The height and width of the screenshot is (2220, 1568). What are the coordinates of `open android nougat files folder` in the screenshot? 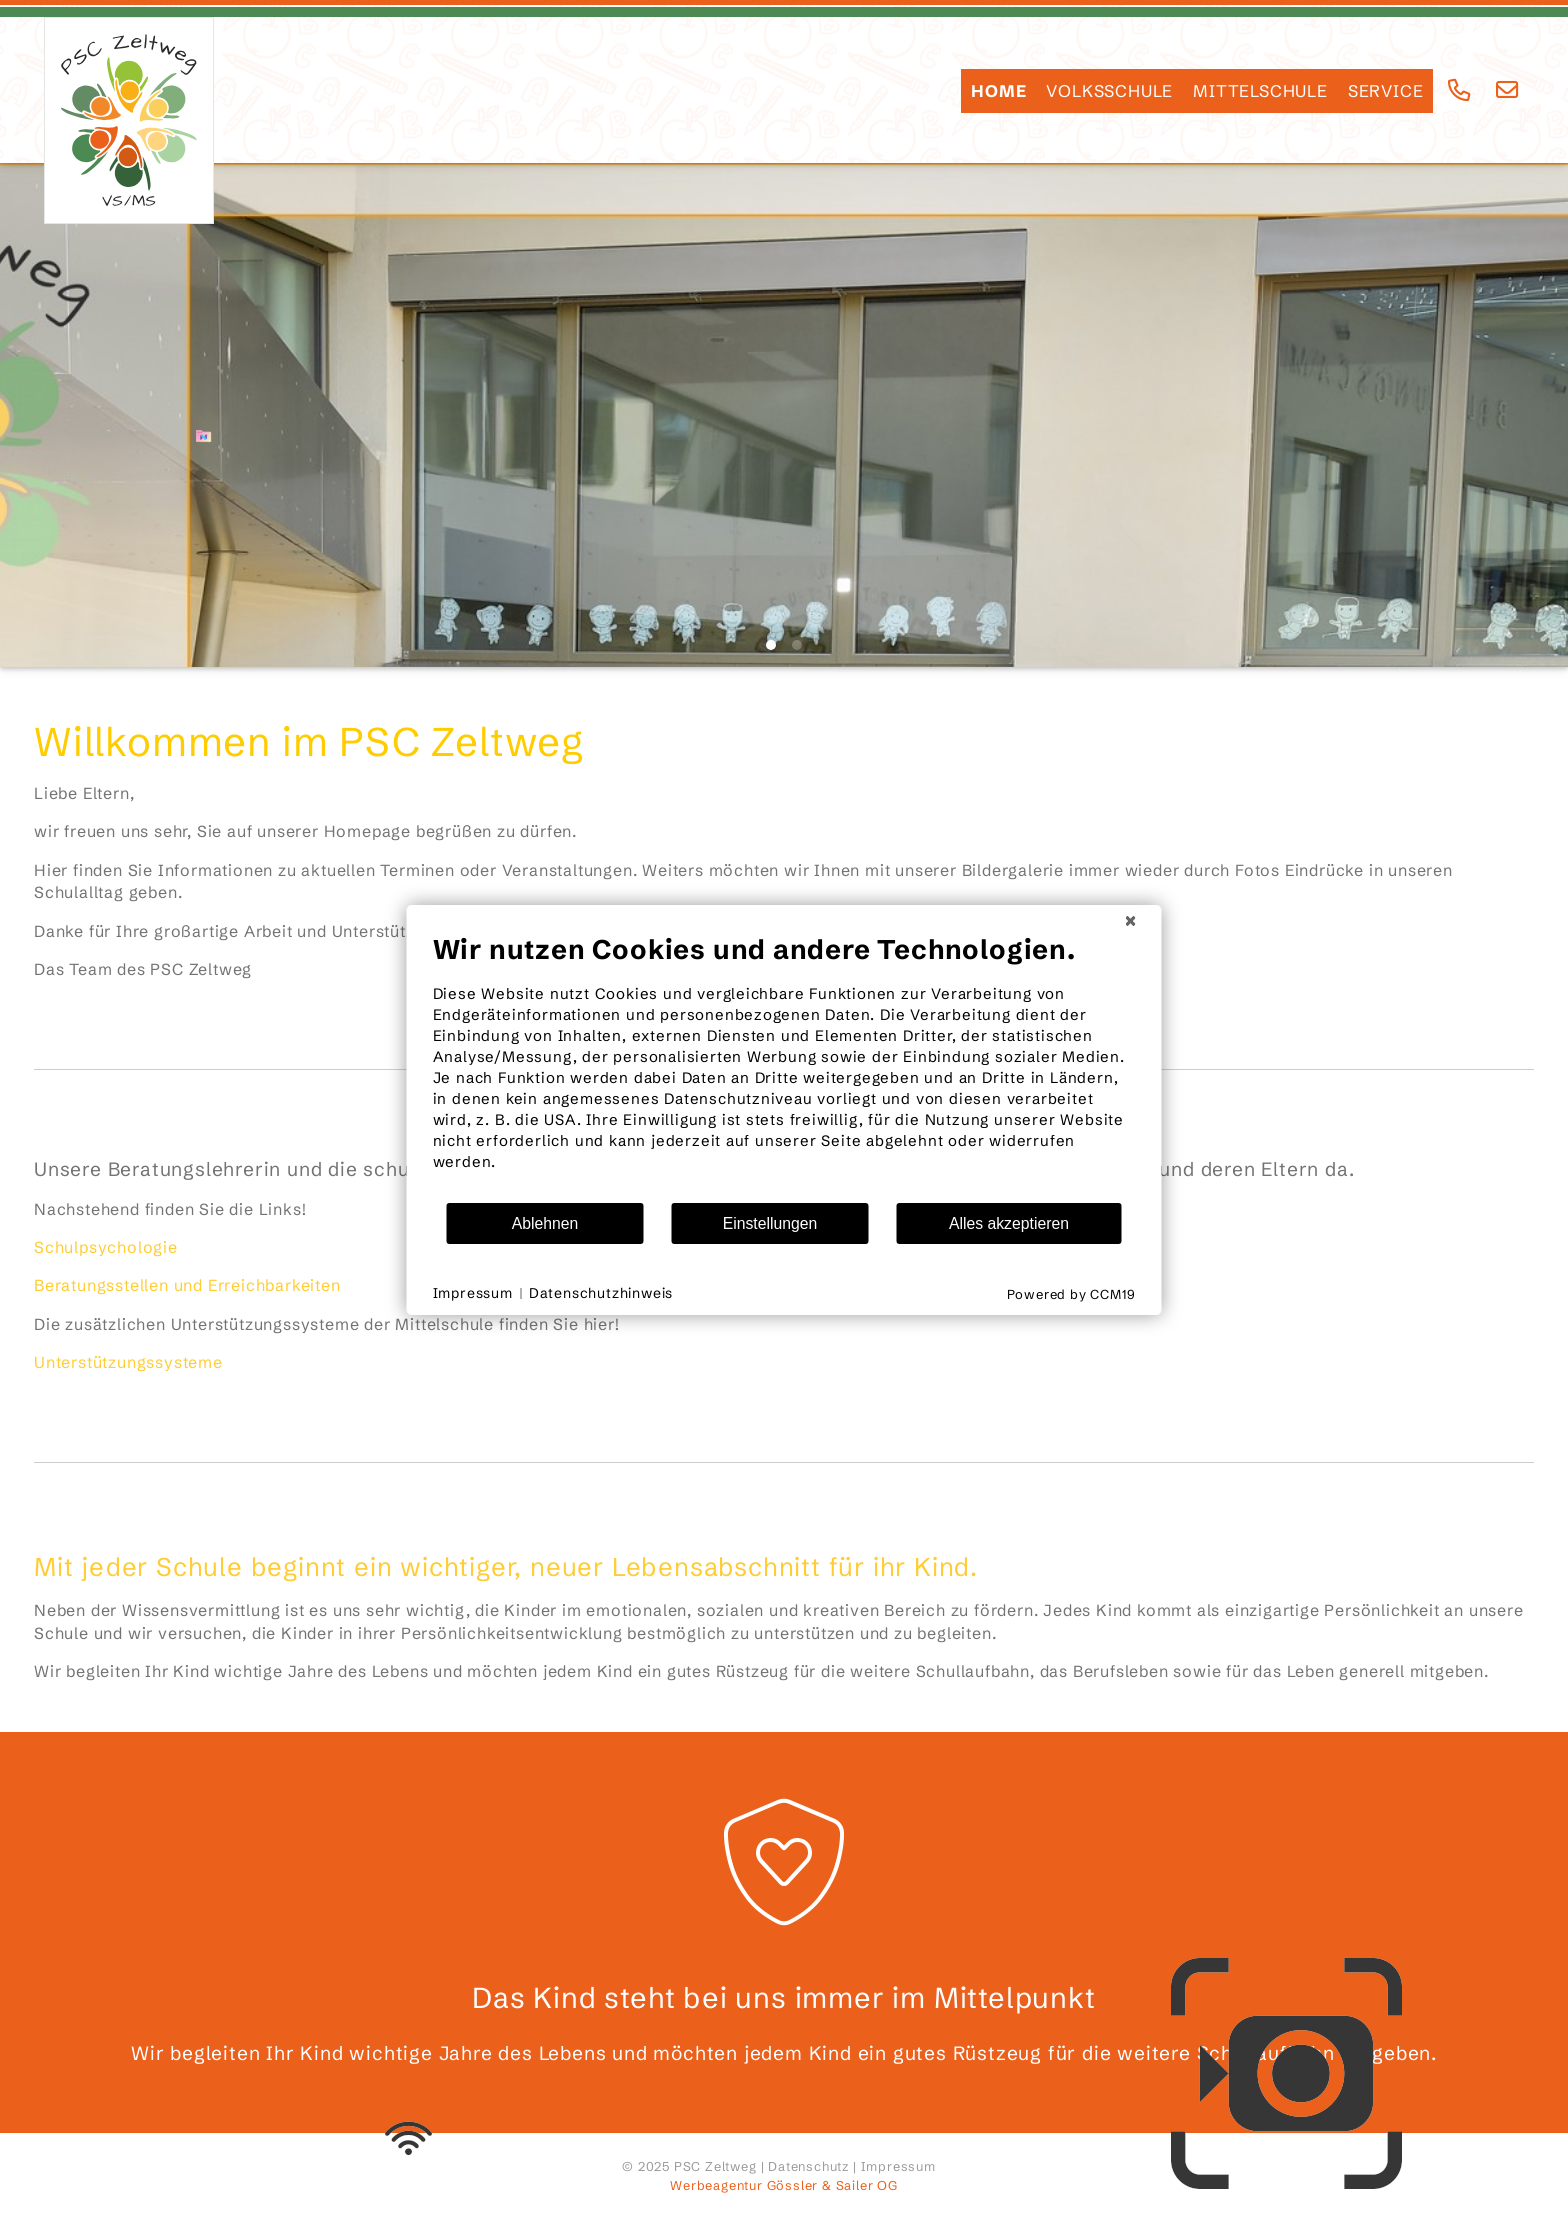 It's located at (203, 436).